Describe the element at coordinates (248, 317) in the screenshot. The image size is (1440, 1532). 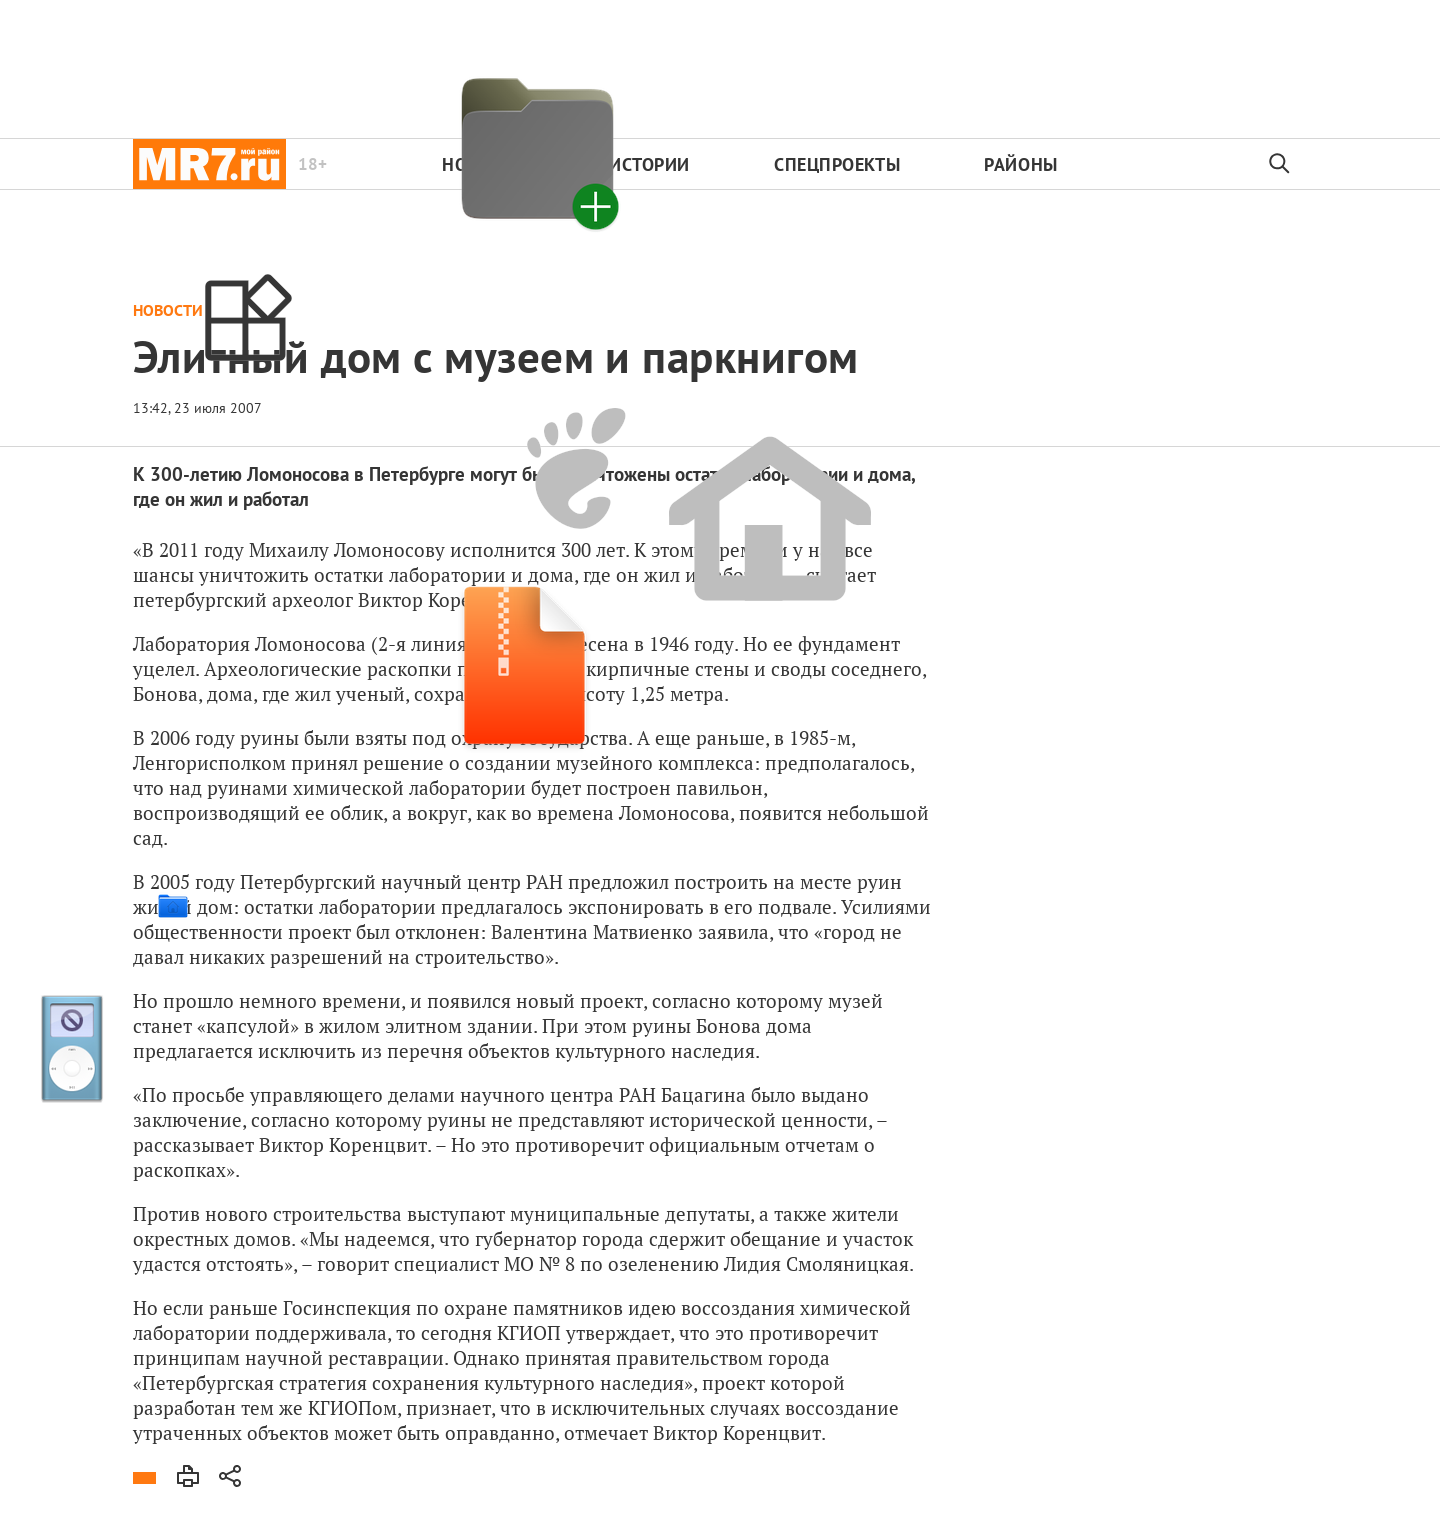
I see `install new software or application` at that location.